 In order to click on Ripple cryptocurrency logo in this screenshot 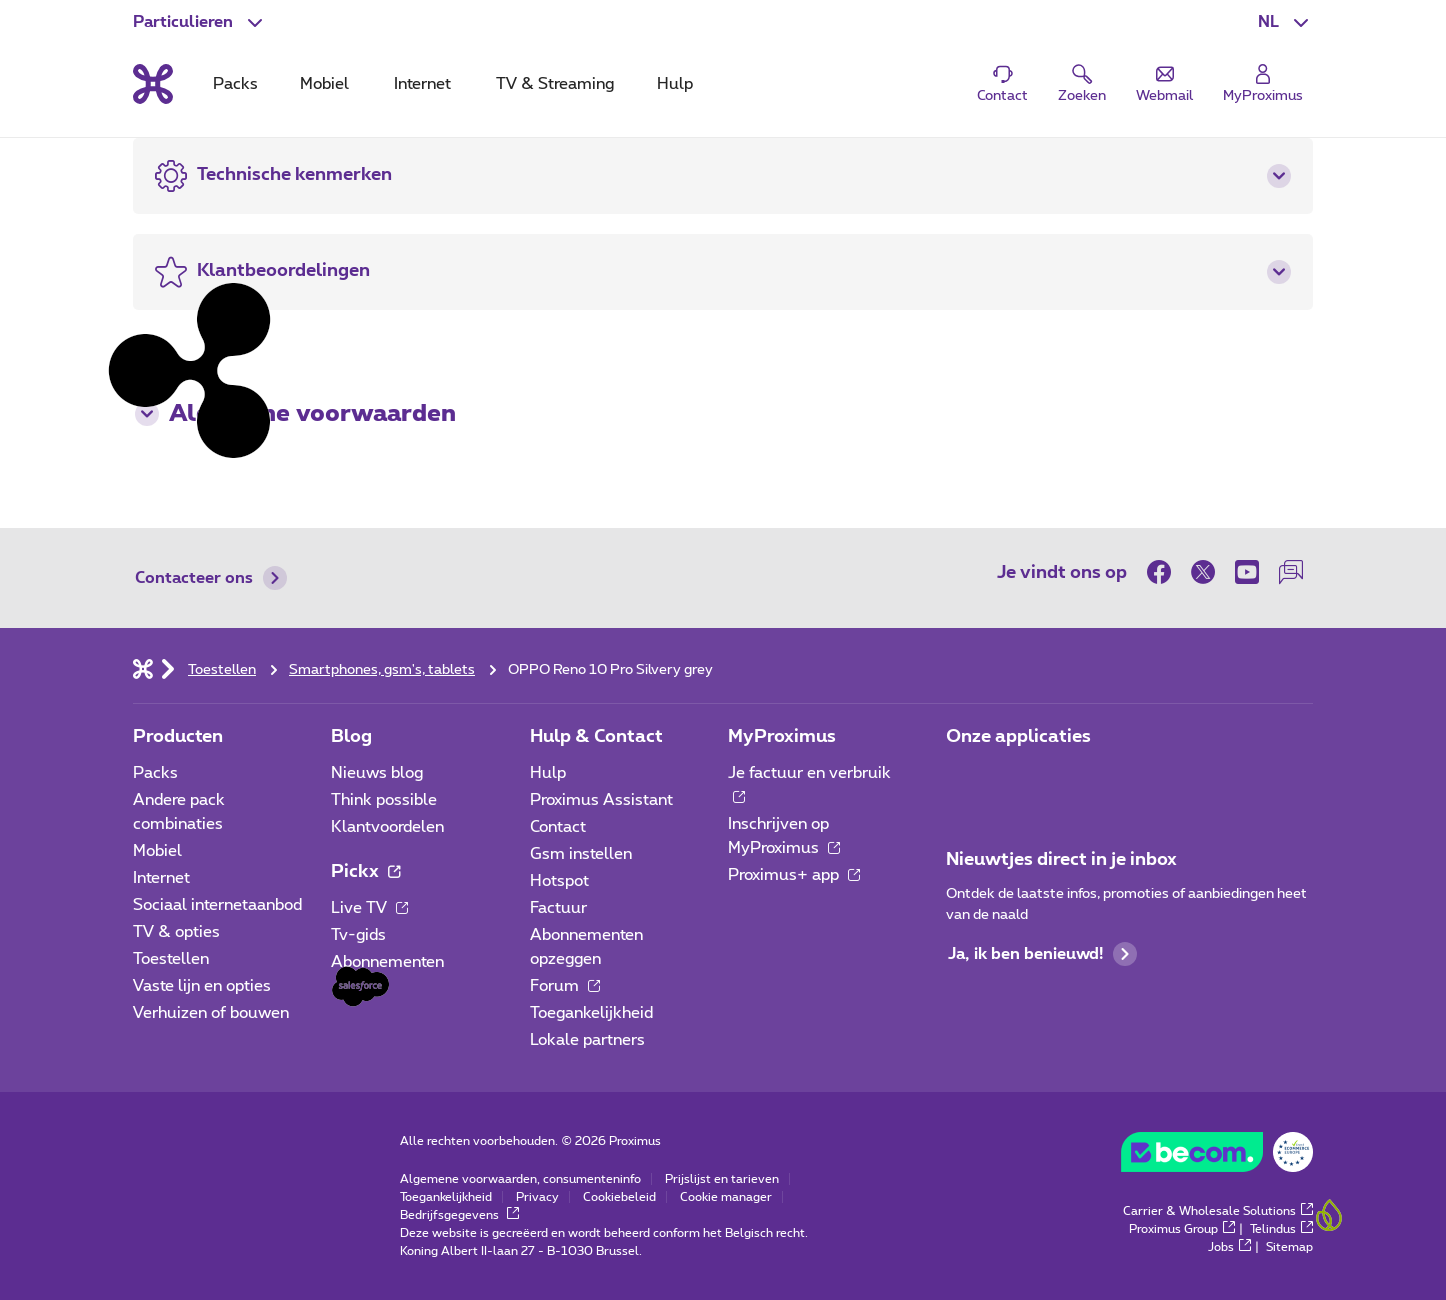, I will do `click(189, 370)`.